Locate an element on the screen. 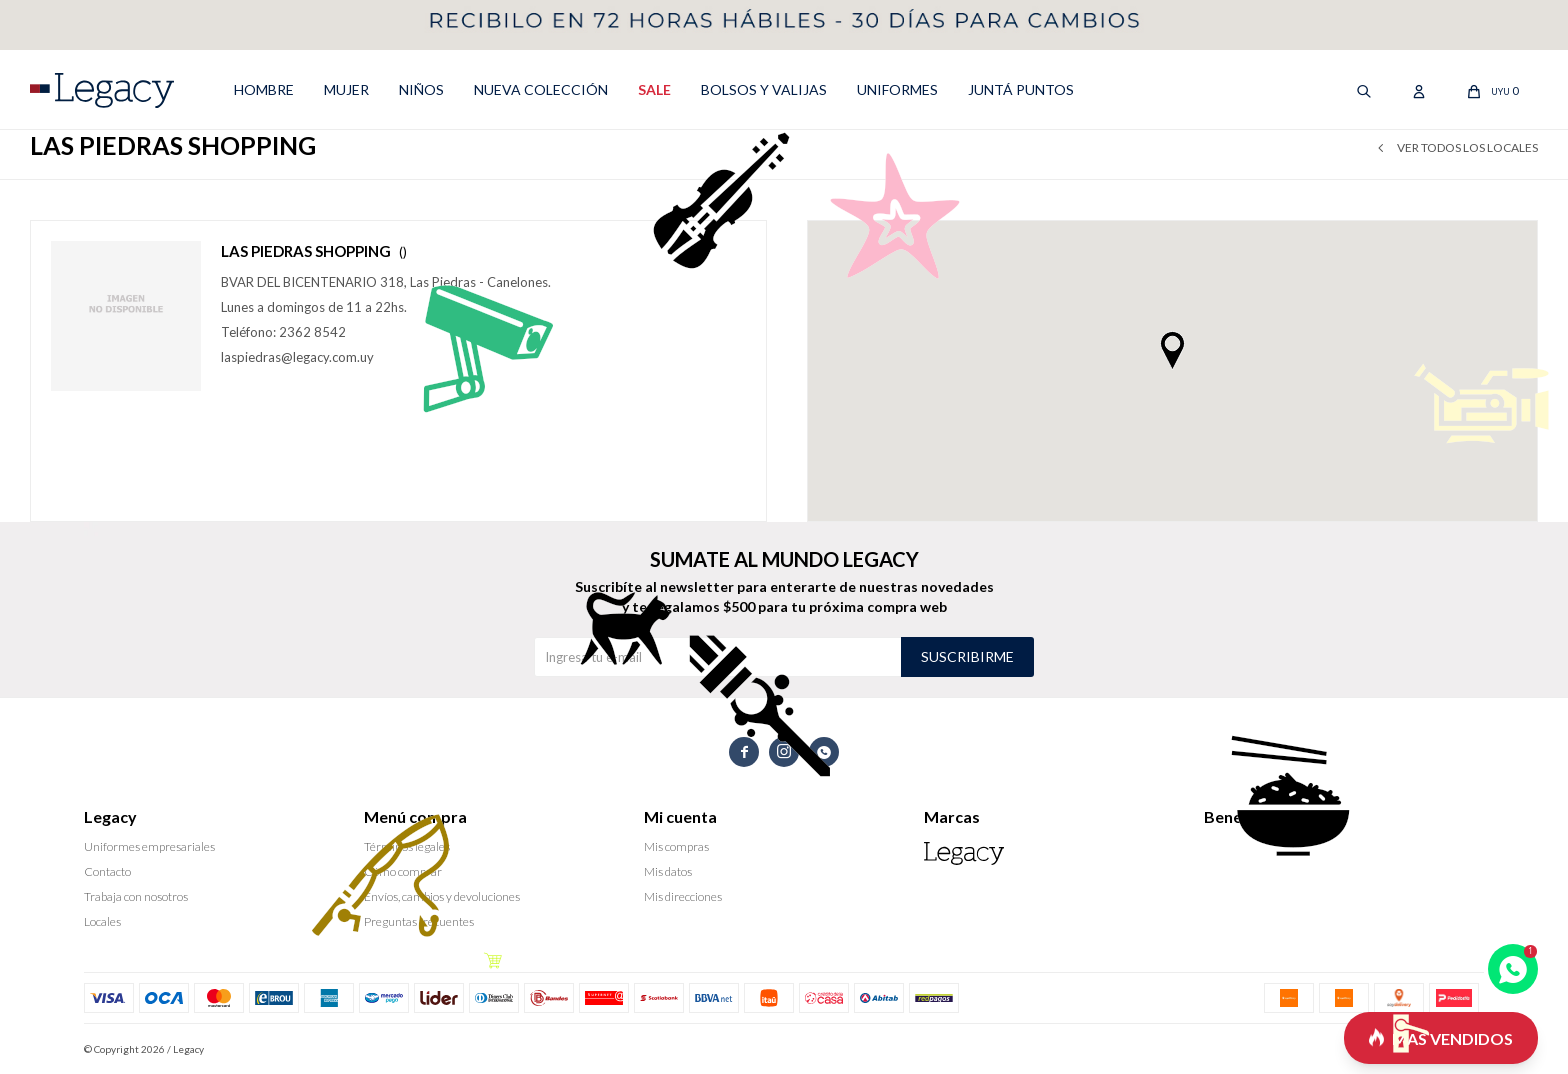 This screenshot has height=1074, width=1568. indicates a cat or pet-related category is located at coordinates (625, 628).